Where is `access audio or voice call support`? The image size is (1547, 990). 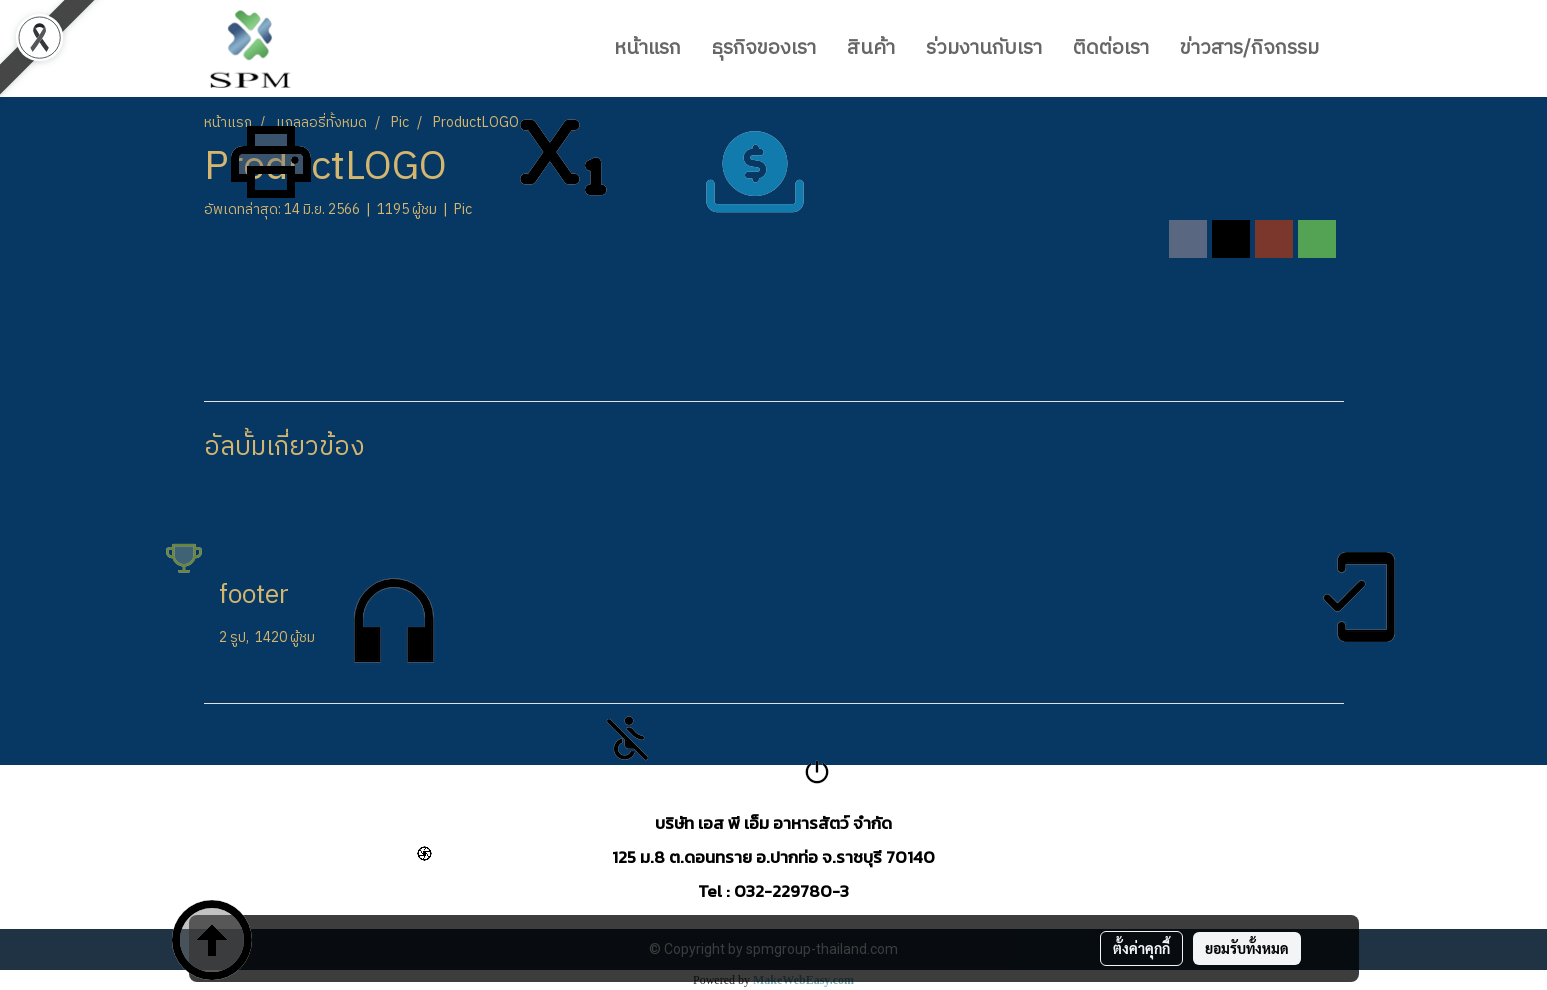 access audio or voice call support is located at coordinates (394, 627).